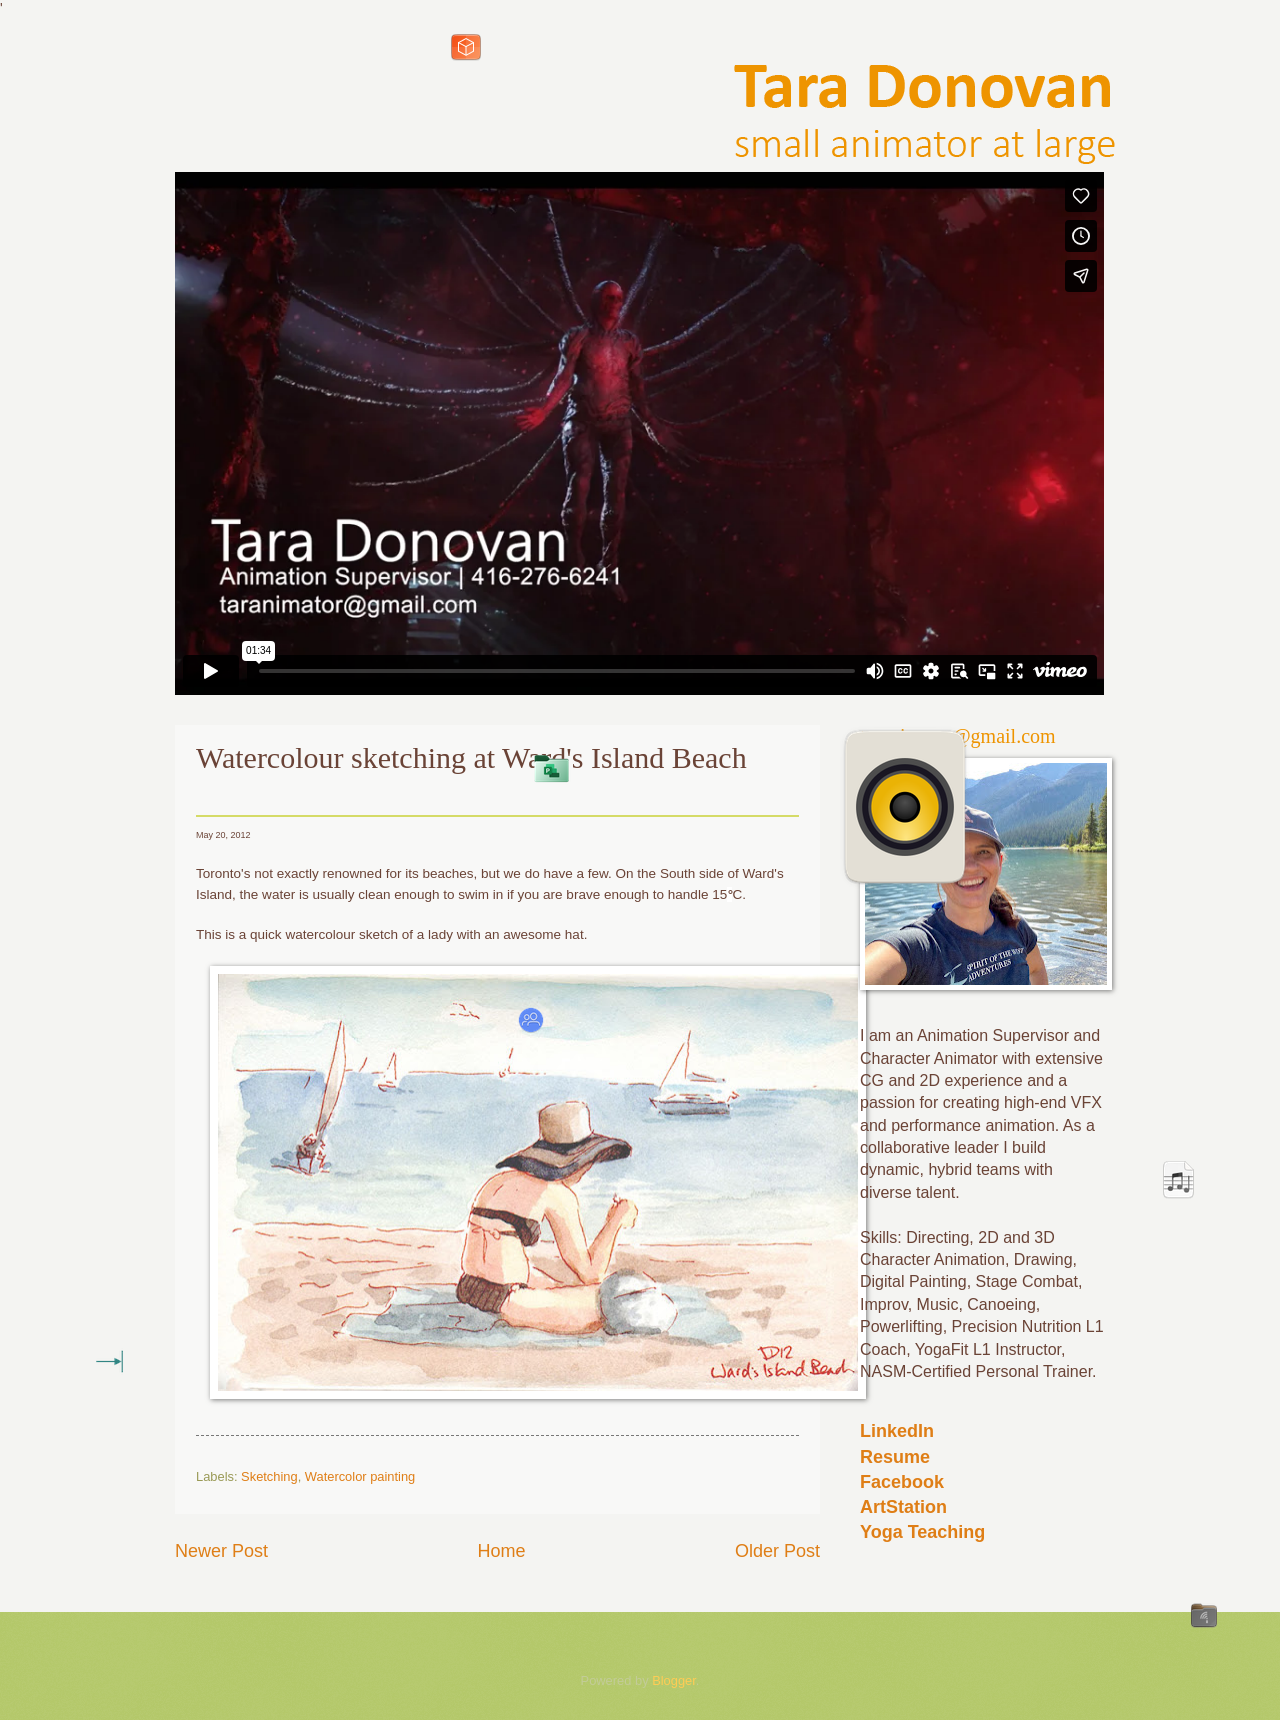  What do you see at coordinates (1204, 1615) in the screenshot?
I see `open insync cloud sync folder` at bounding box center [1204, 1615].